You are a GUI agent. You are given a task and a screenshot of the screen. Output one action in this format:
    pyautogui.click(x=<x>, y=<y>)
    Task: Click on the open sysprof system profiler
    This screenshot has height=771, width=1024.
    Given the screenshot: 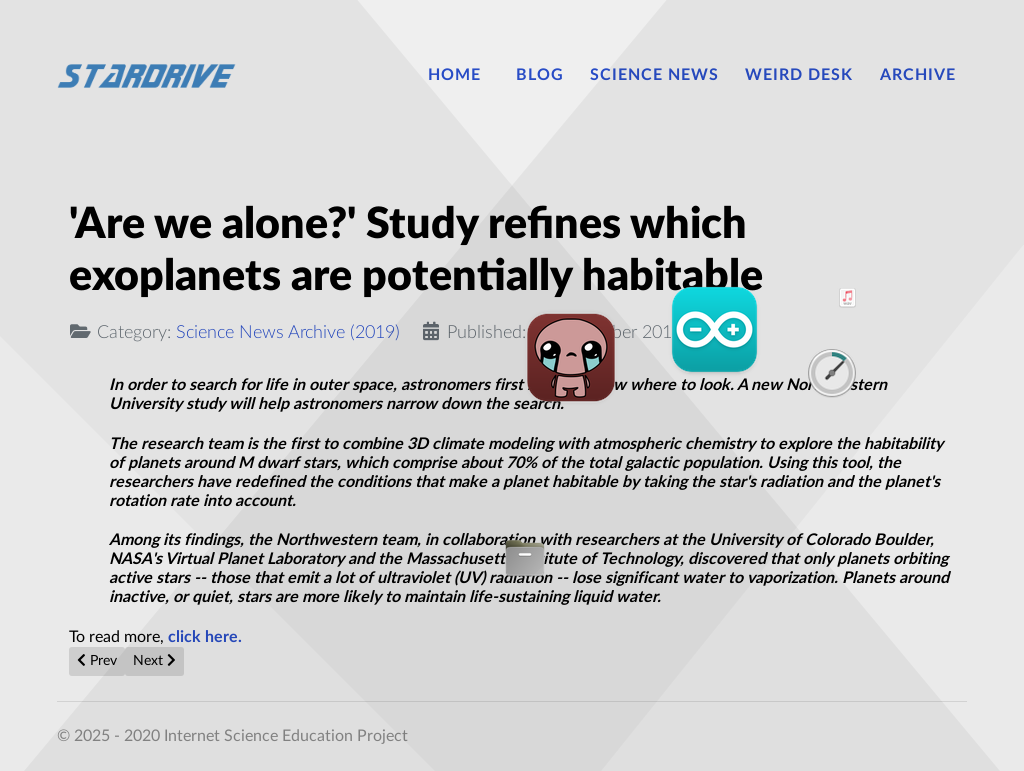 What is the action you would take?
    pyautogui.click(x=832, y=373)
    